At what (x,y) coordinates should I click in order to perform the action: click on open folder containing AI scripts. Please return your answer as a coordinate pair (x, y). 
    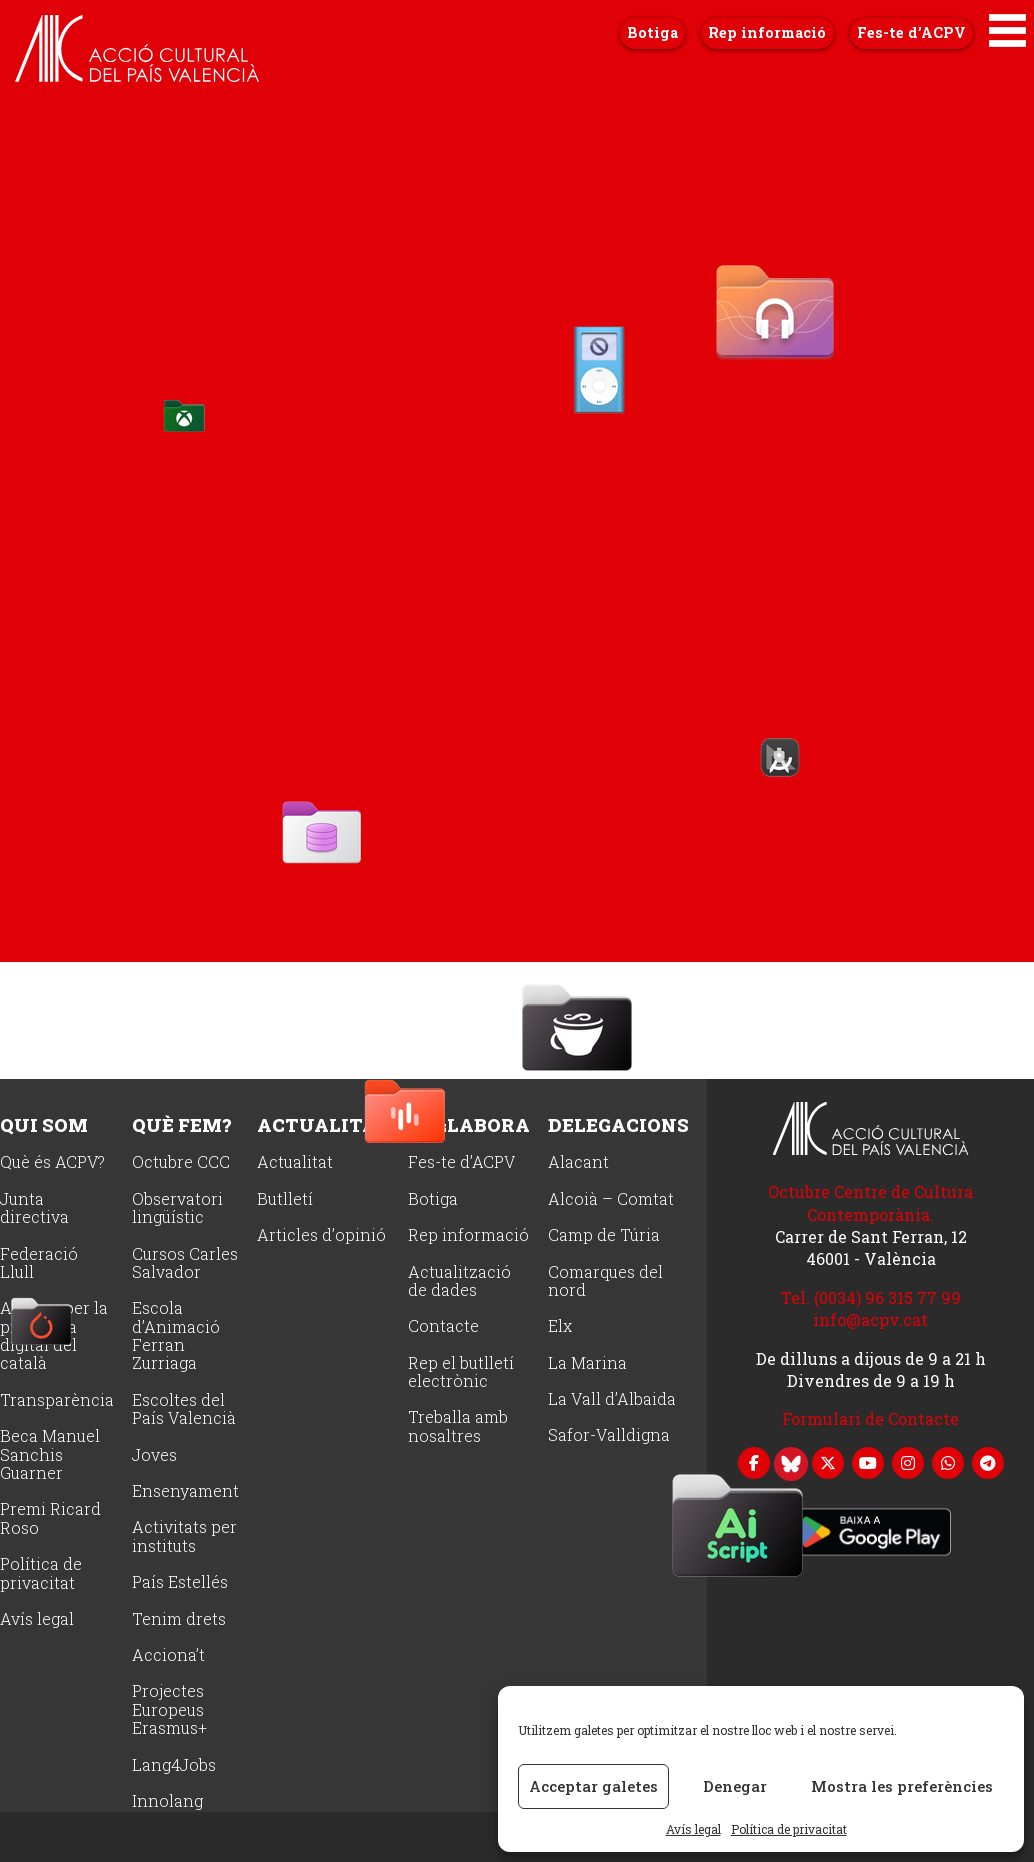
    Looking at the image, I should click on (737, 1529).